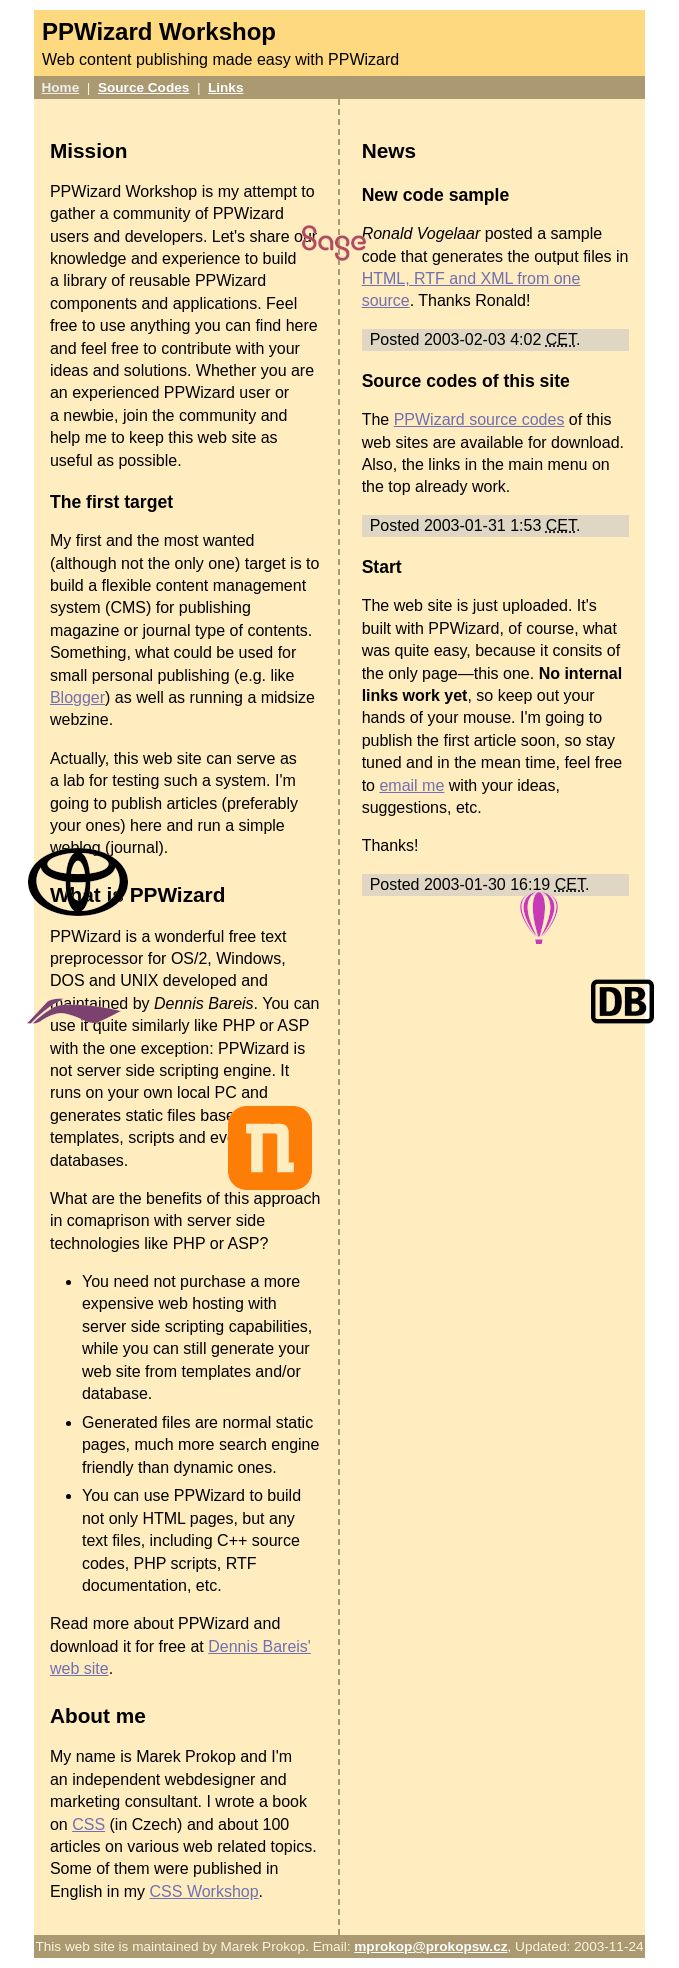  I want to click on open CorelDRAW application, so click(539, 918).